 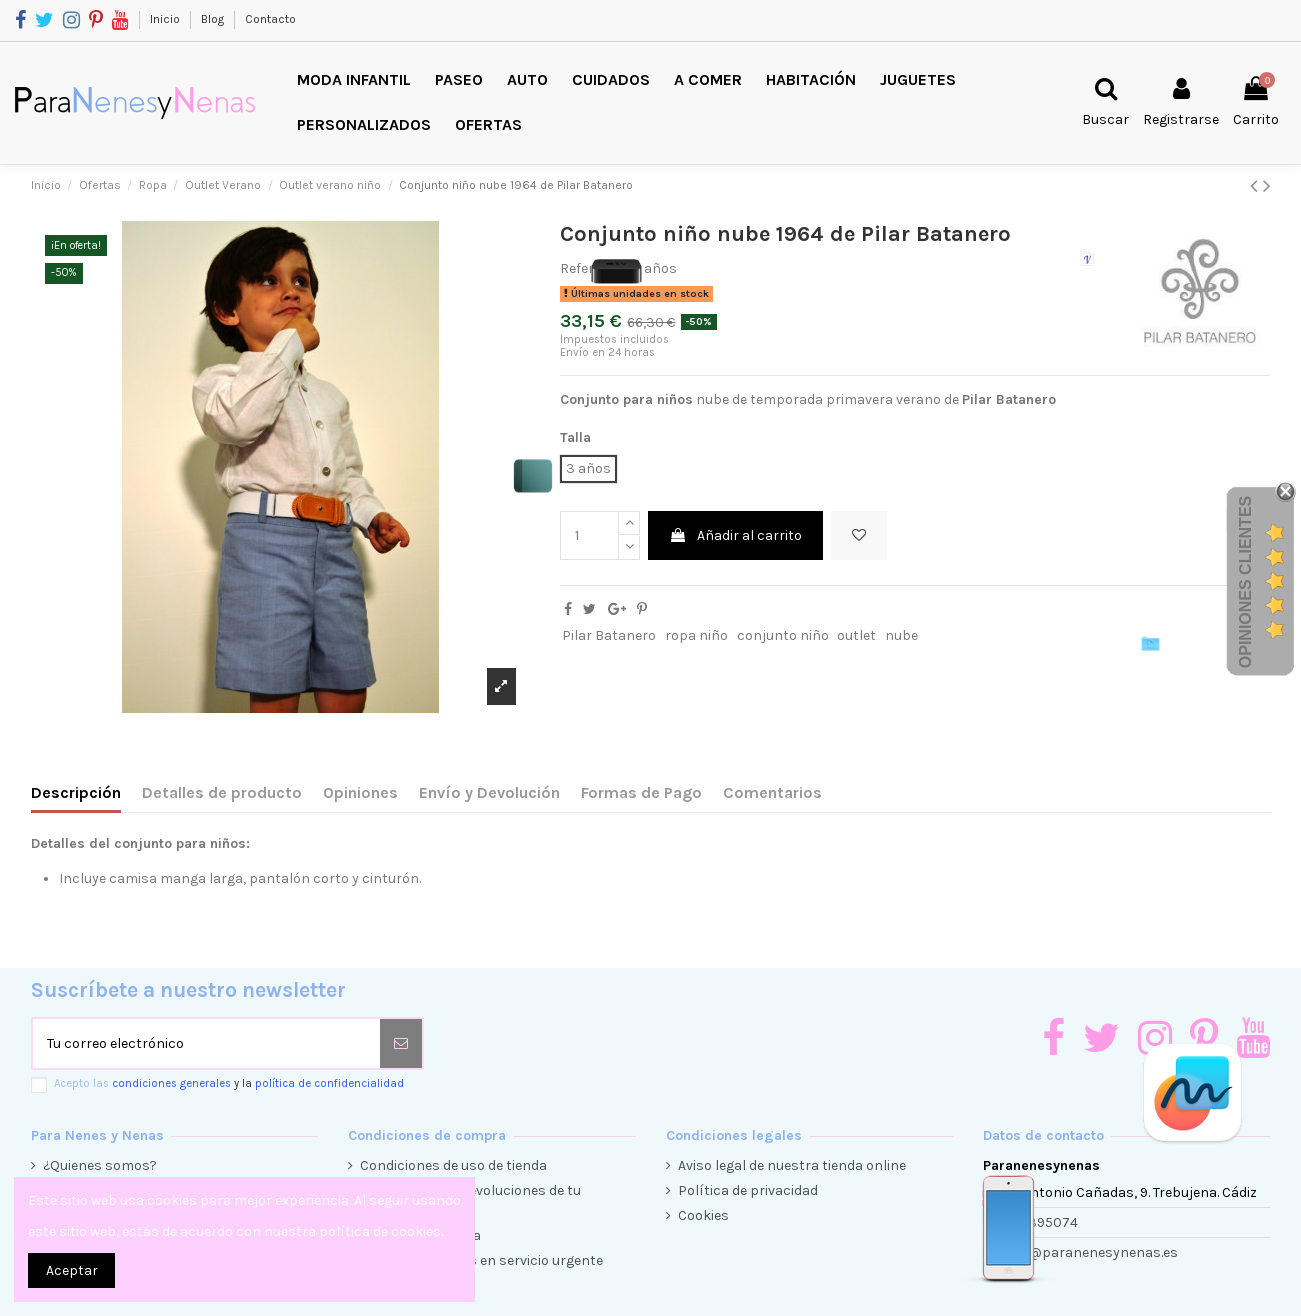 I want to click on open freeform app for collaborative brainstorming, so click(x=1192, y=1092).